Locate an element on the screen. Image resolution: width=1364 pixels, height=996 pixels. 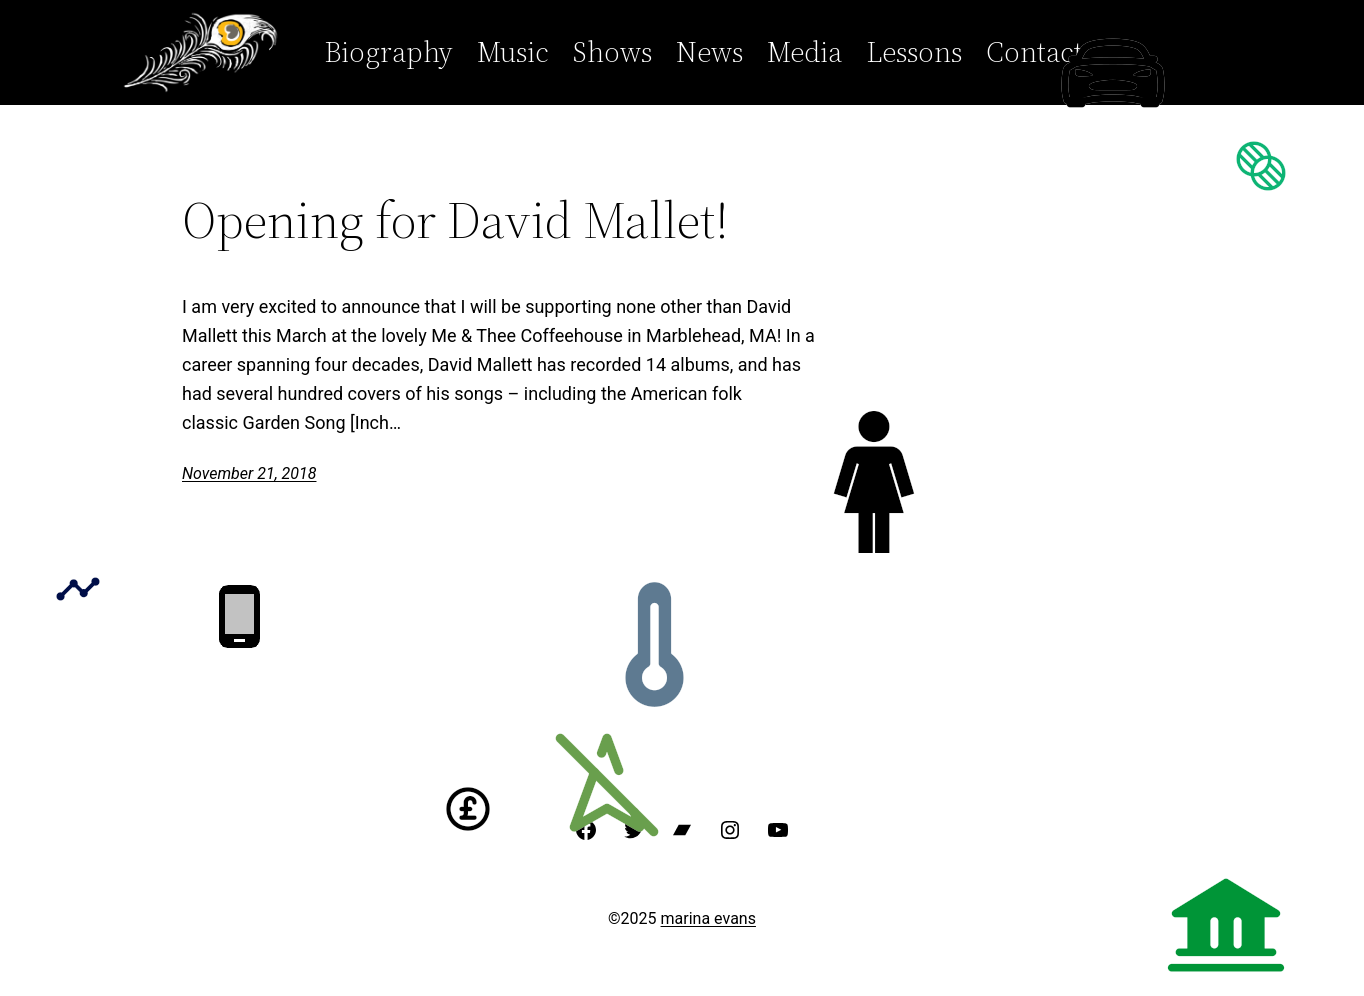
view analytics and statistics is located at coordinates (78, 589).